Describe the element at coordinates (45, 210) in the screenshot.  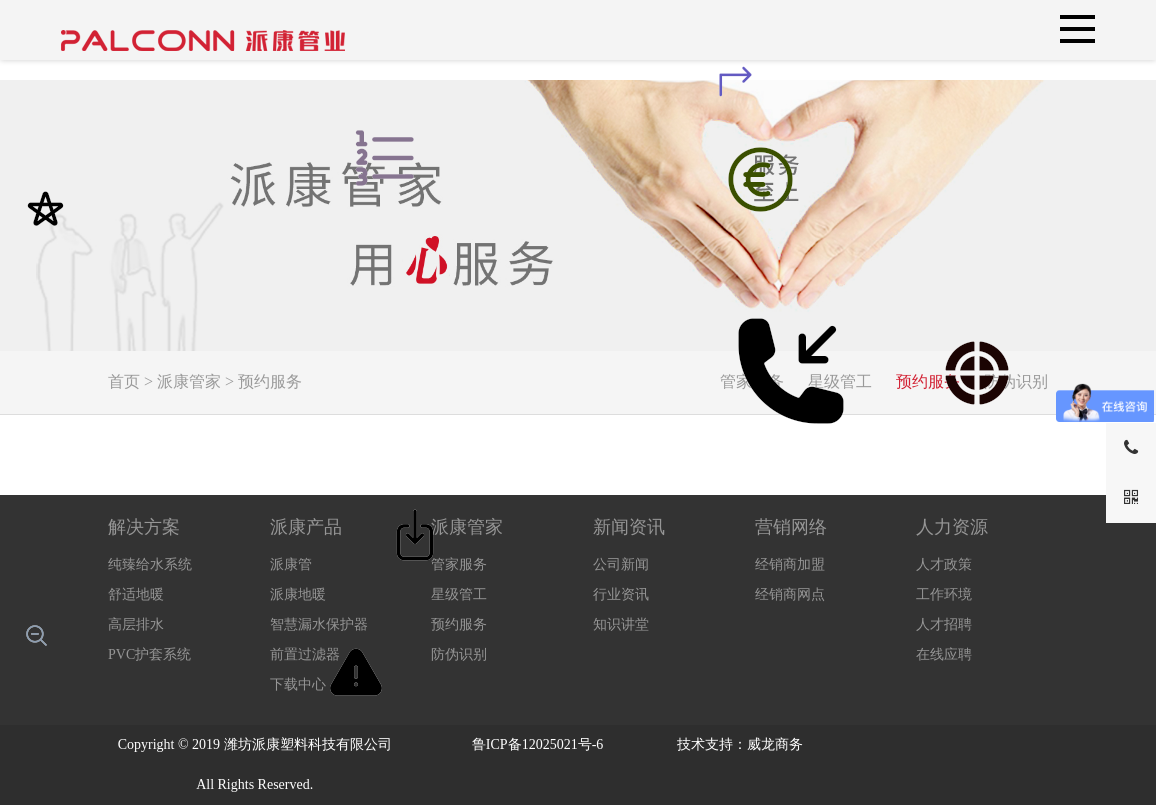
I see `select occult or mystical theme` at that location.